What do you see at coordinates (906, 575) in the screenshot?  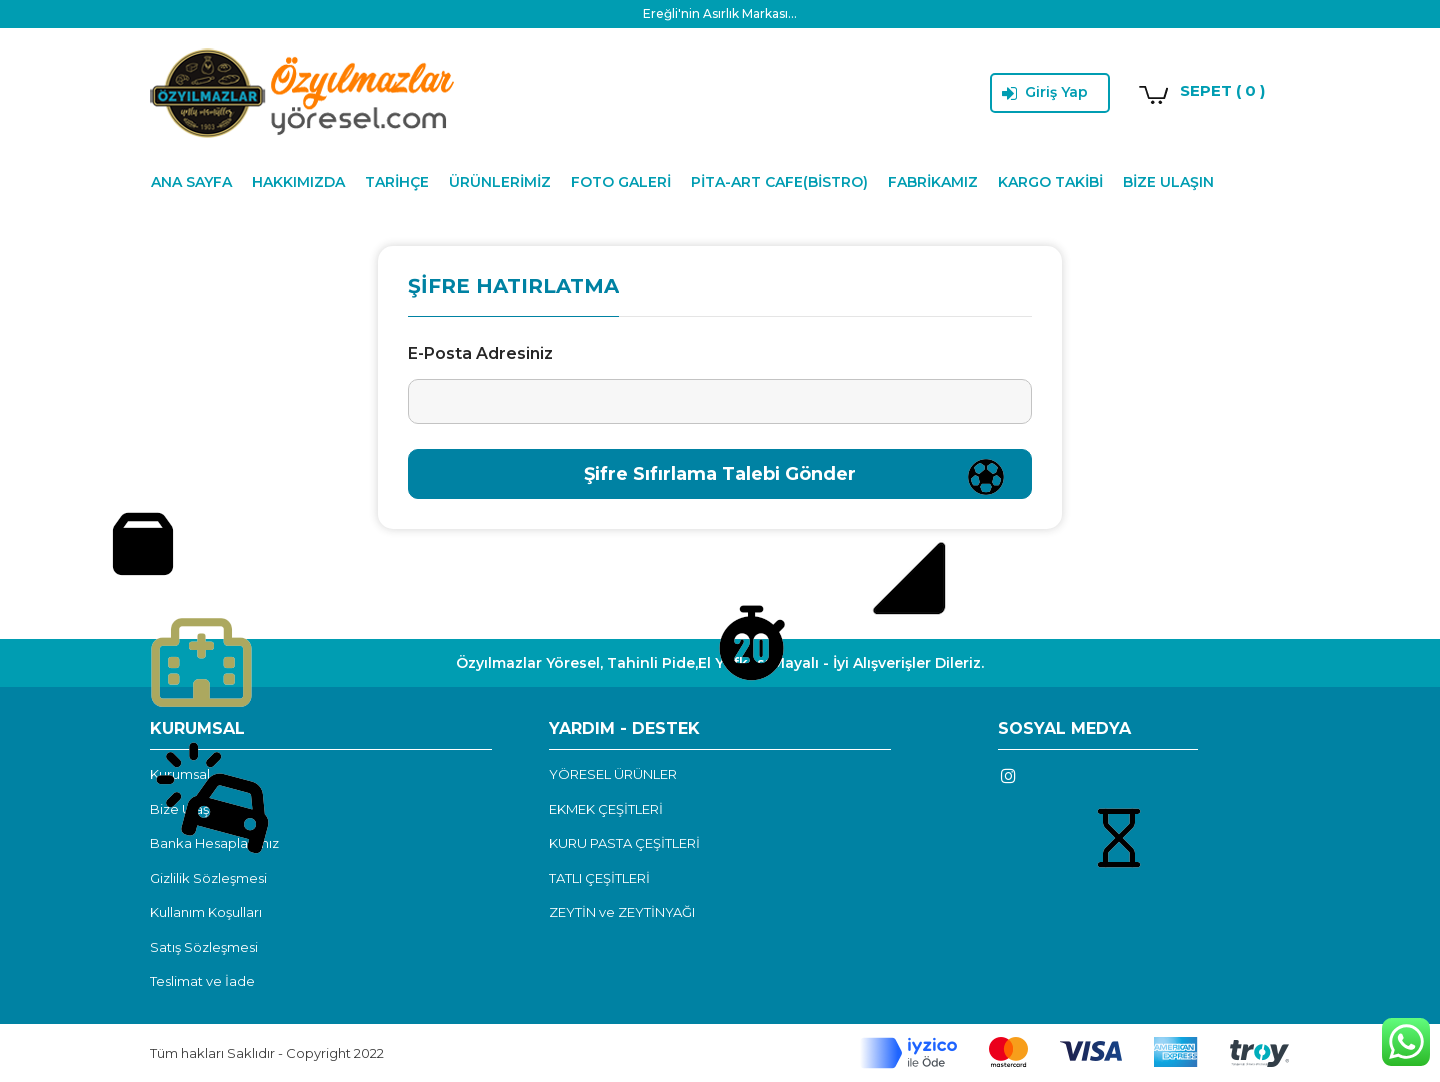 I see `indicates full cellular signal strength` at bounding box center [906, 575].